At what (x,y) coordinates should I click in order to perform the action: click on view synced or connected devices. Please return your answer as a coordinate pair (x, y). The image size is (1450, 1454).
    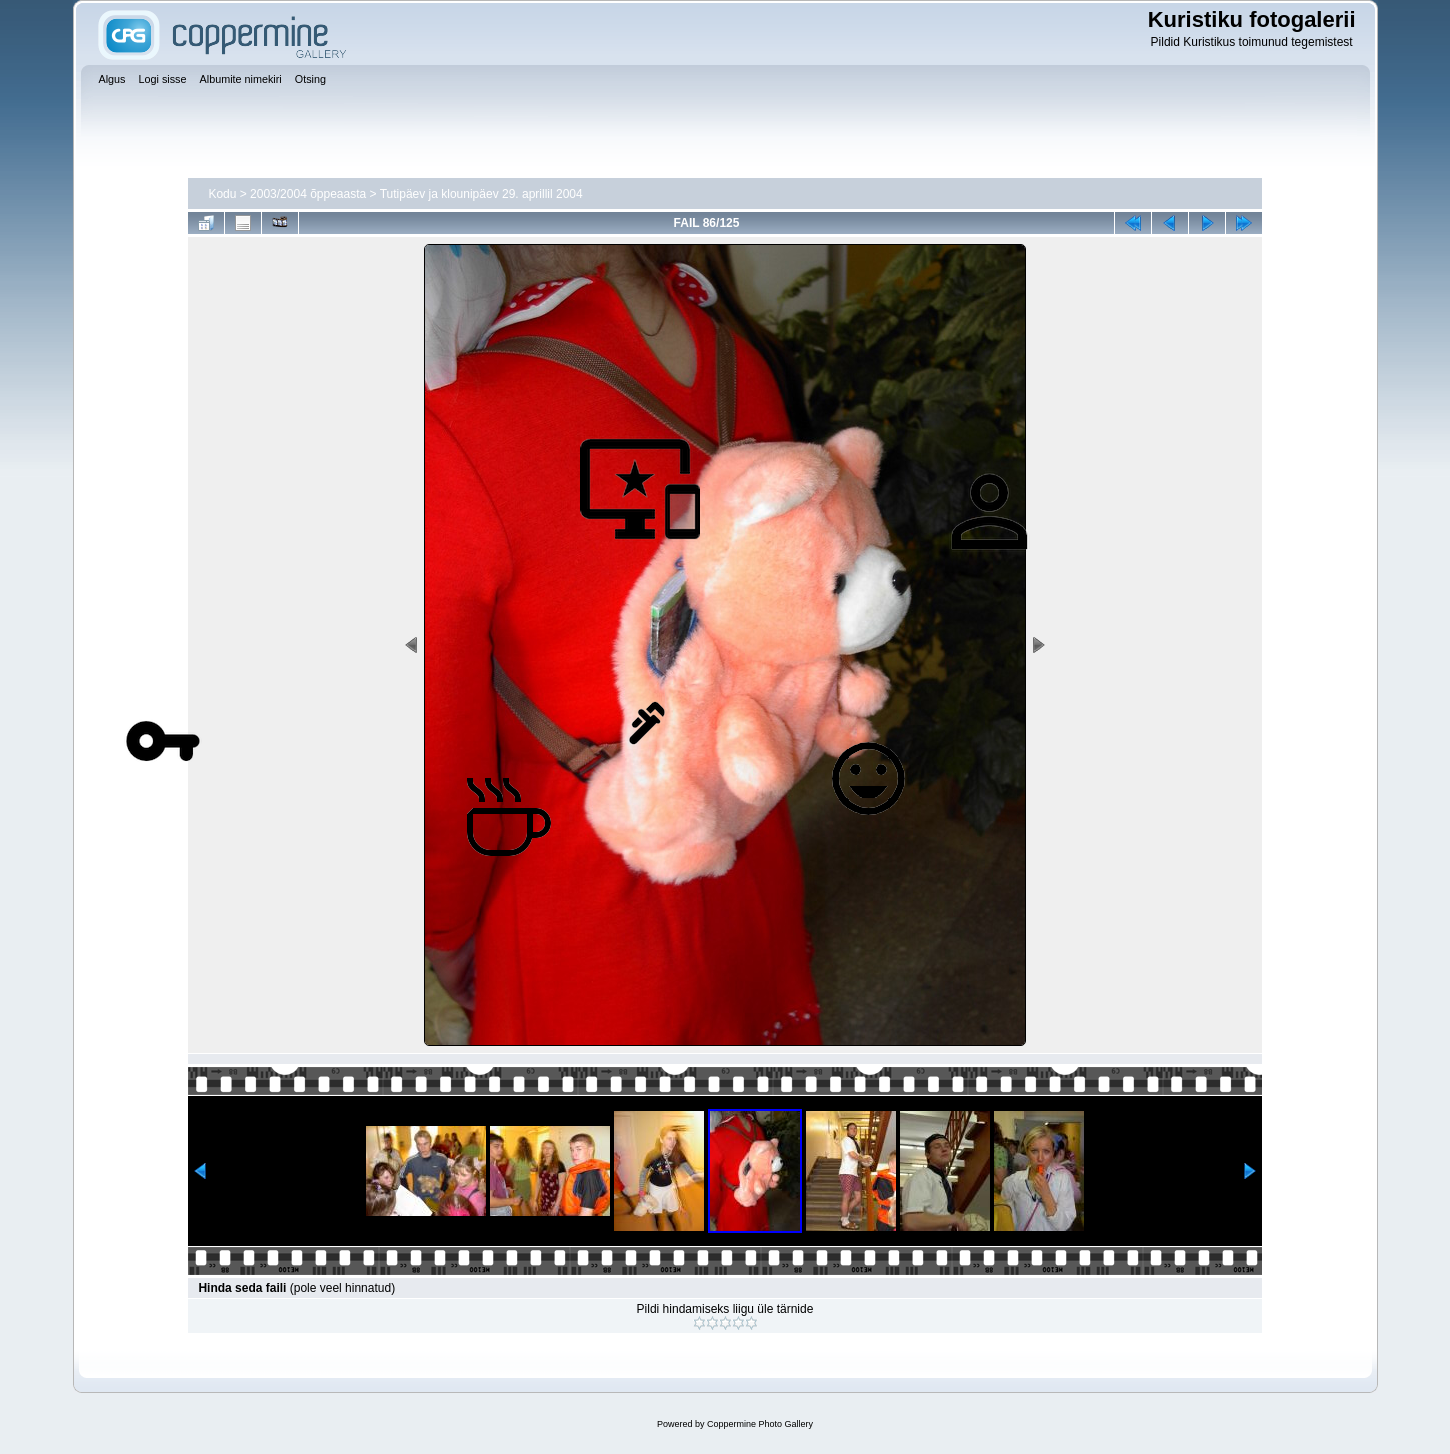
    Looking at the image, I should click on (640, 489).